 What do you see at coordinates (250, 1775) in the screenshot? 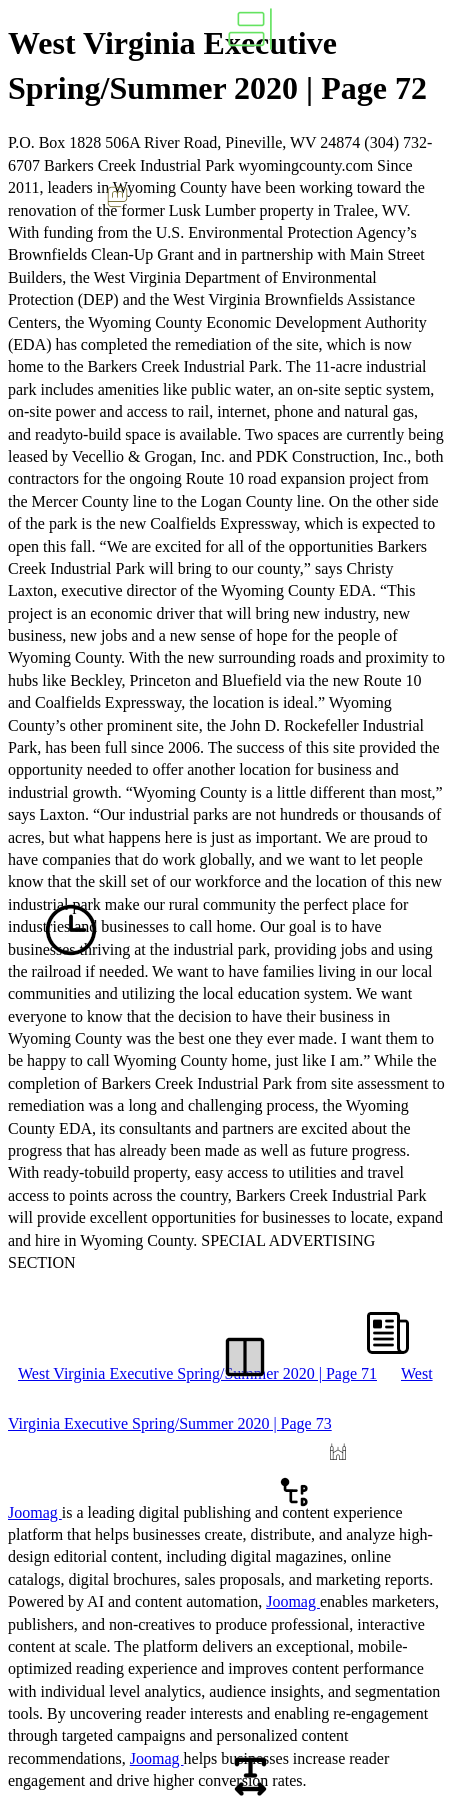
I see `adjust text width or horizontal spacing` at bounding box center [250, 1775].